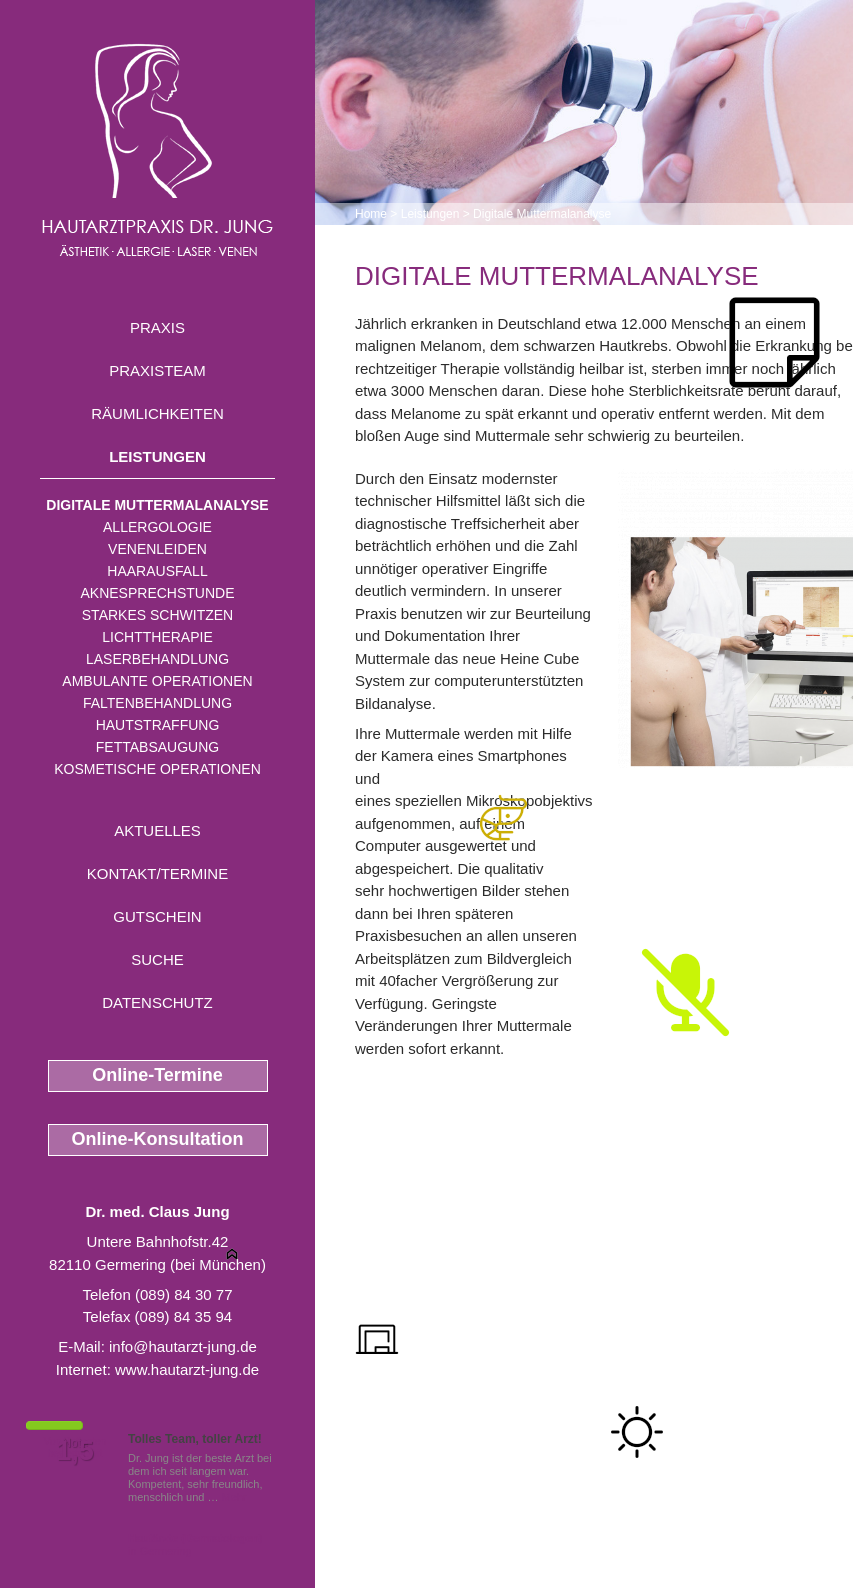 The width and height of the screenshot is (853, 1588). What do you see at coordinates (377, 1340) in the screenshot?
I see `open whiteboard or presentation mode` at bounding box center [377, 1340].